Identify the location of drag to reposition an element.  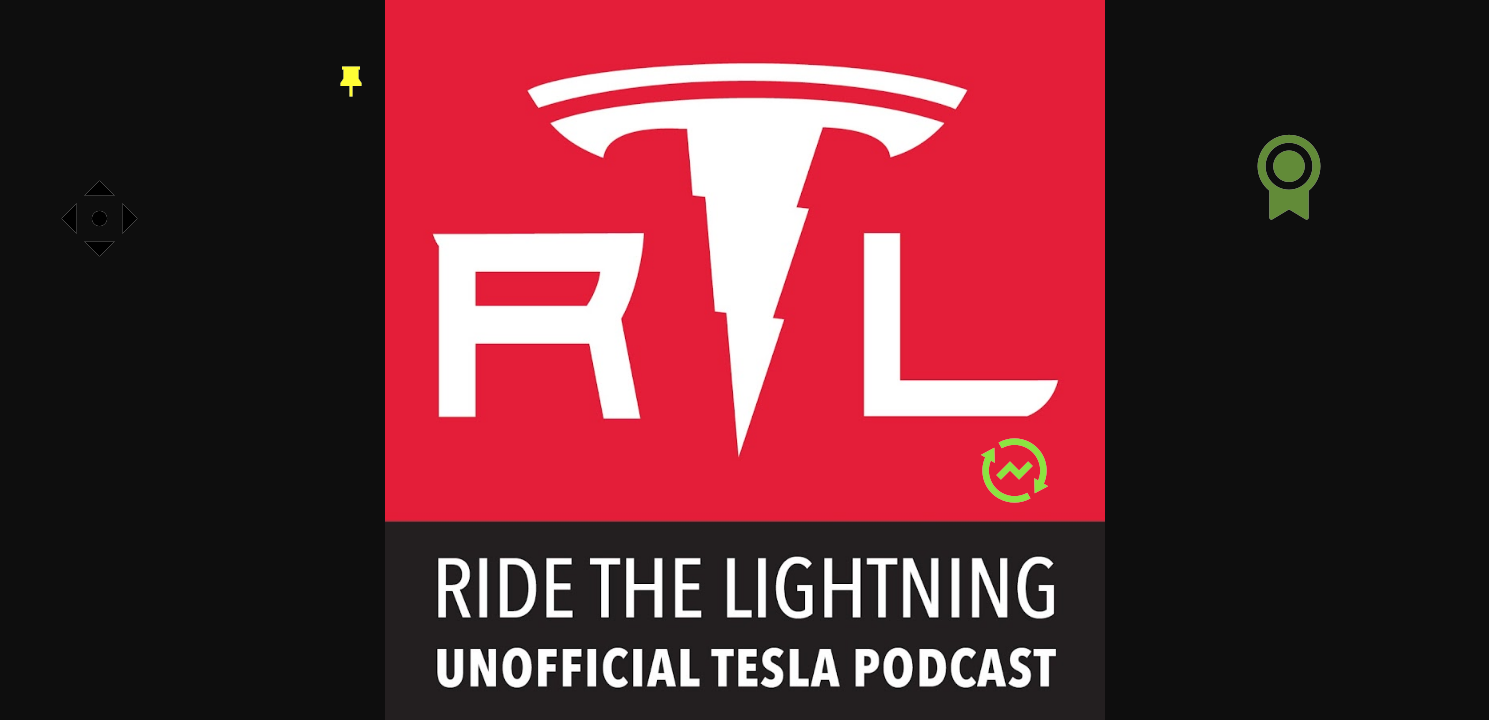
(99, 218).